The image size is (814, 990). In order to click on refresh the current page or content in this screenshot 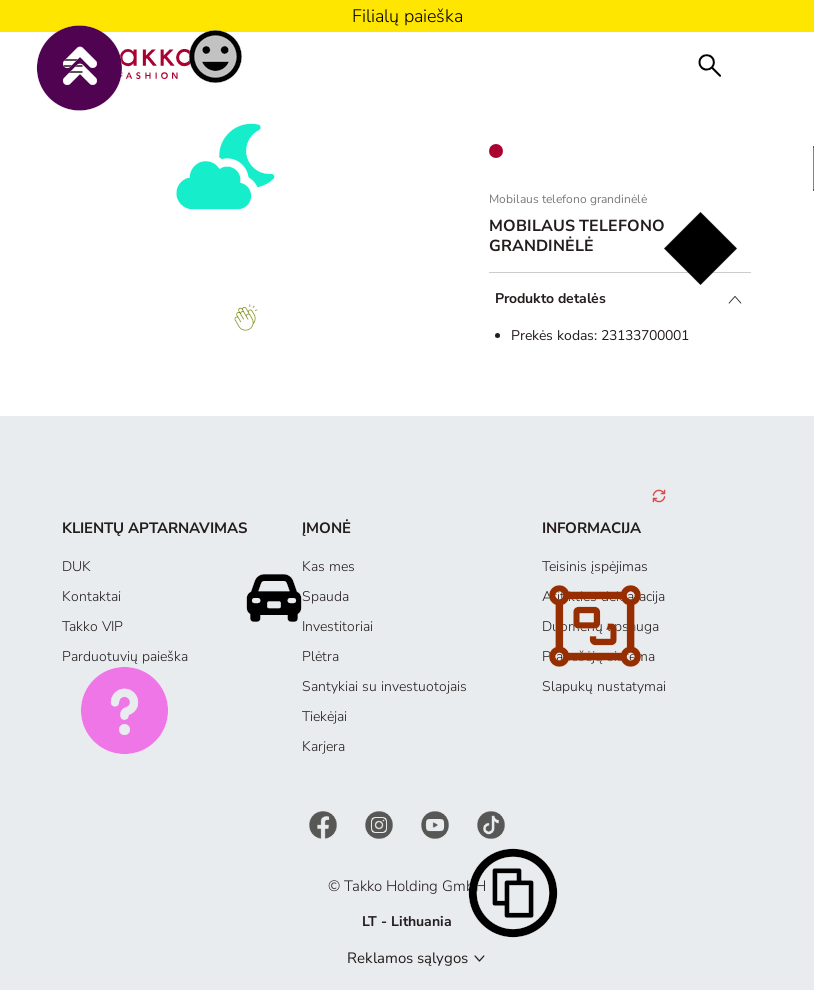, I will do `click(659, 496)`.